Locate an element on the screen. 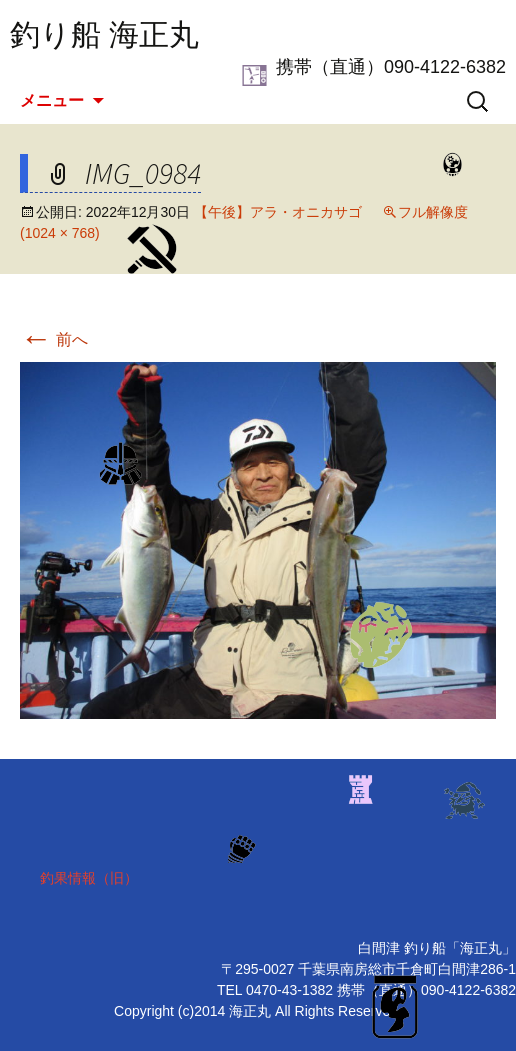 The height and width of the screenshot is (1051, 516). access AI or machine learning features is located at coordinates (452, 164).